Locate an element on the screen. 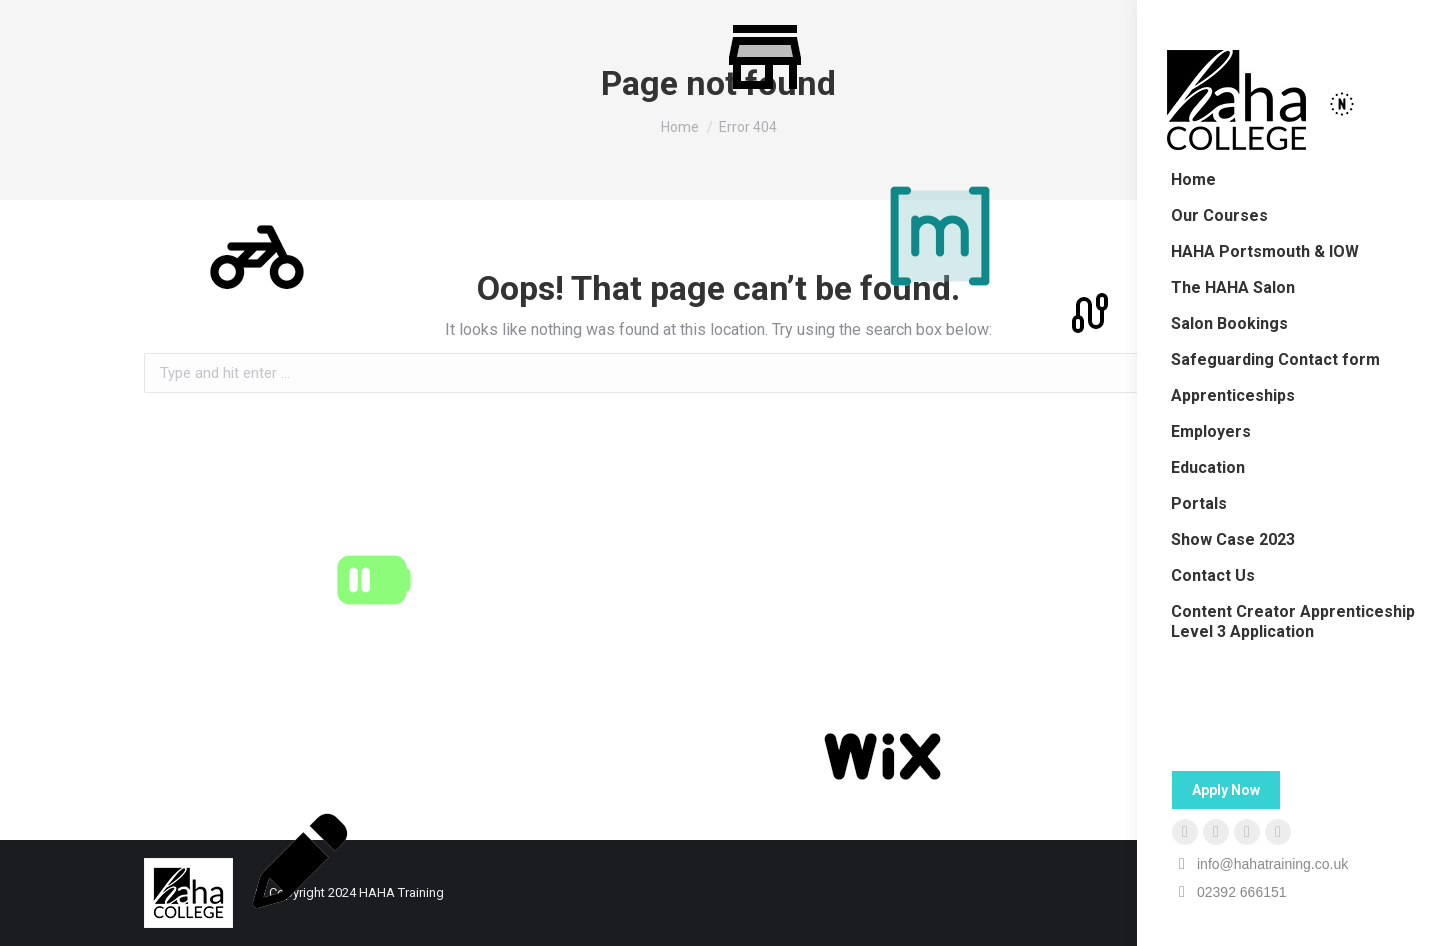  access the store or marketplace is located at coordinates (765, 57).